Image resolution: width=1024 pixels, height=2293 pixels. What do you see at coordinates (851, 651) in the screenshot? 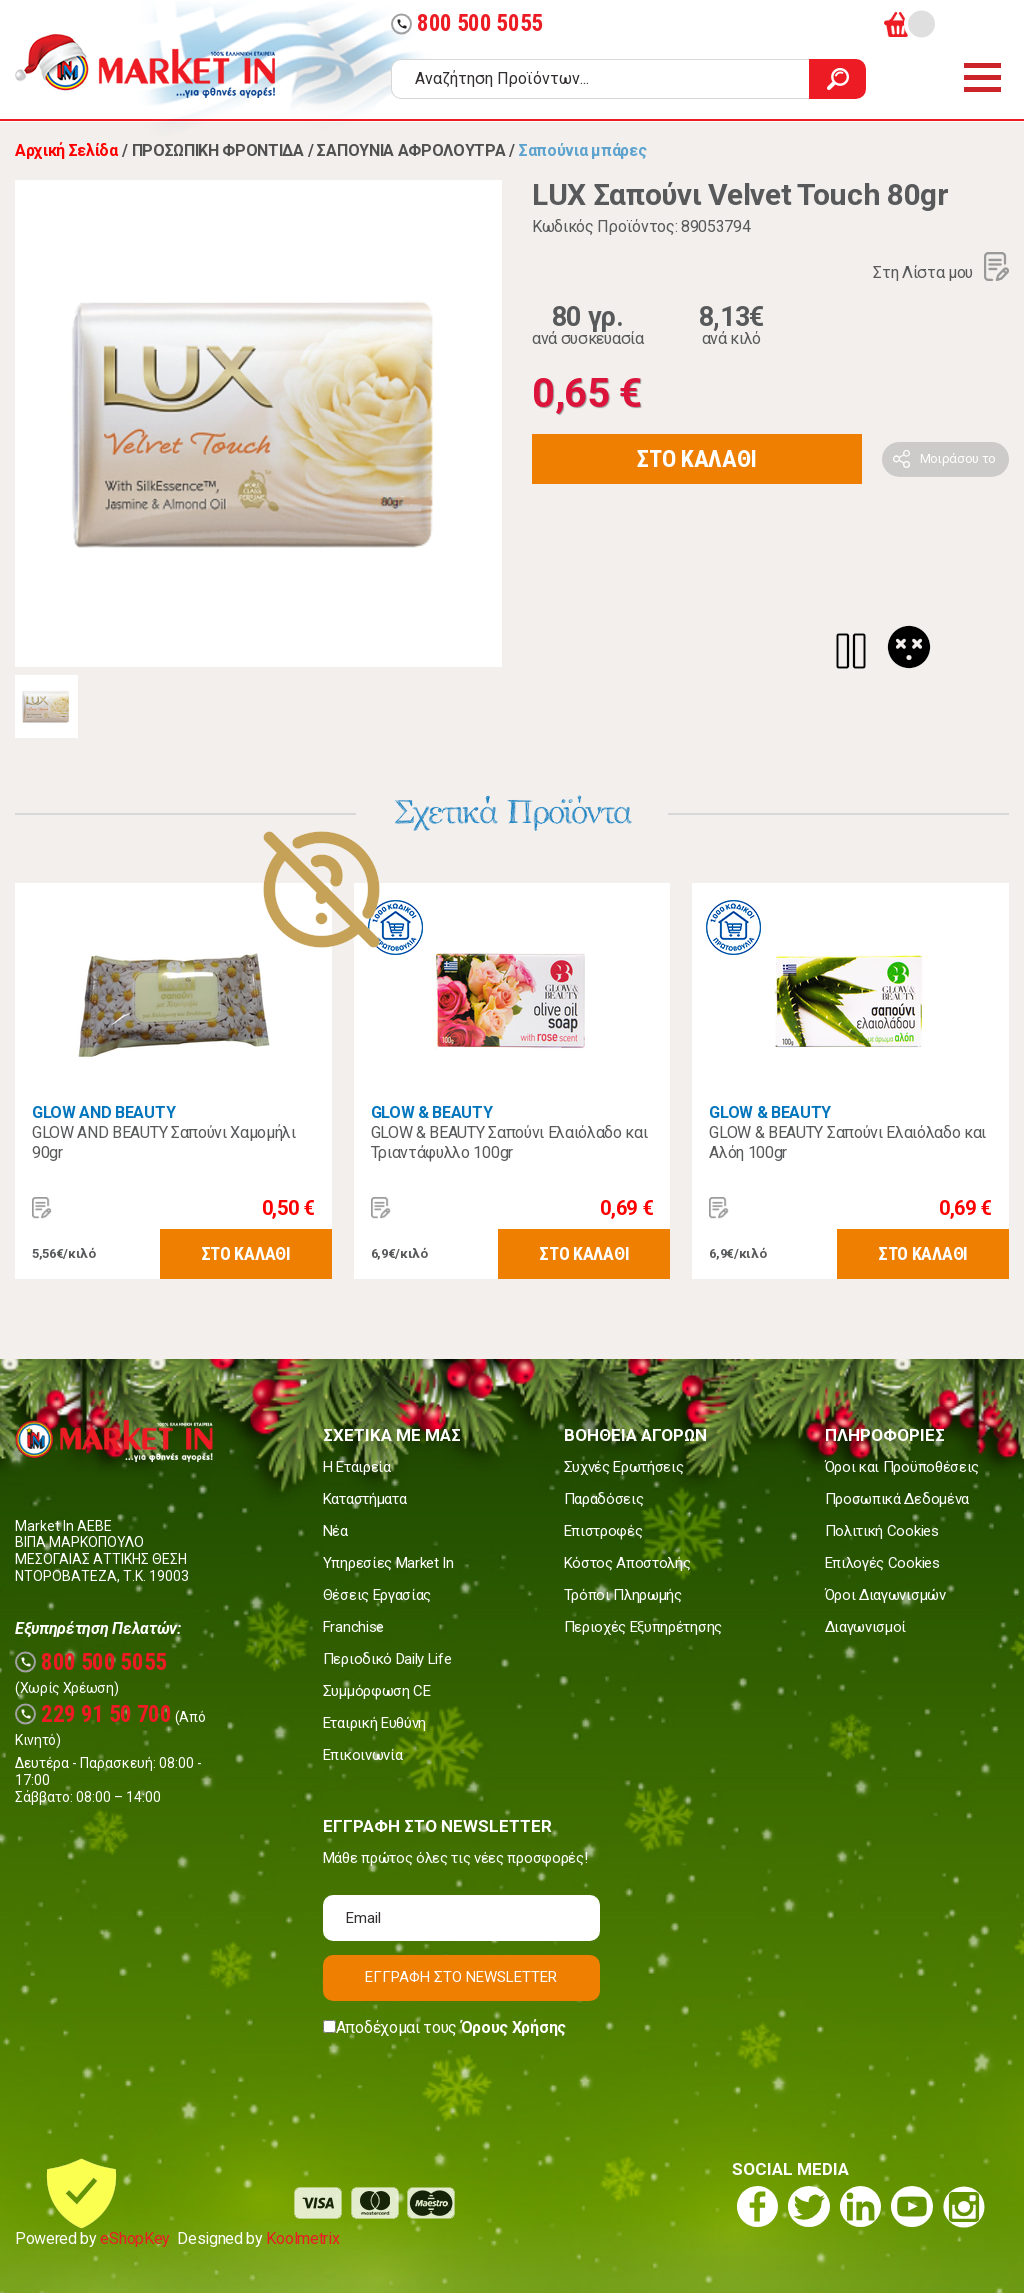
I see `switch to column view layout` at bounding box center [851, 651].